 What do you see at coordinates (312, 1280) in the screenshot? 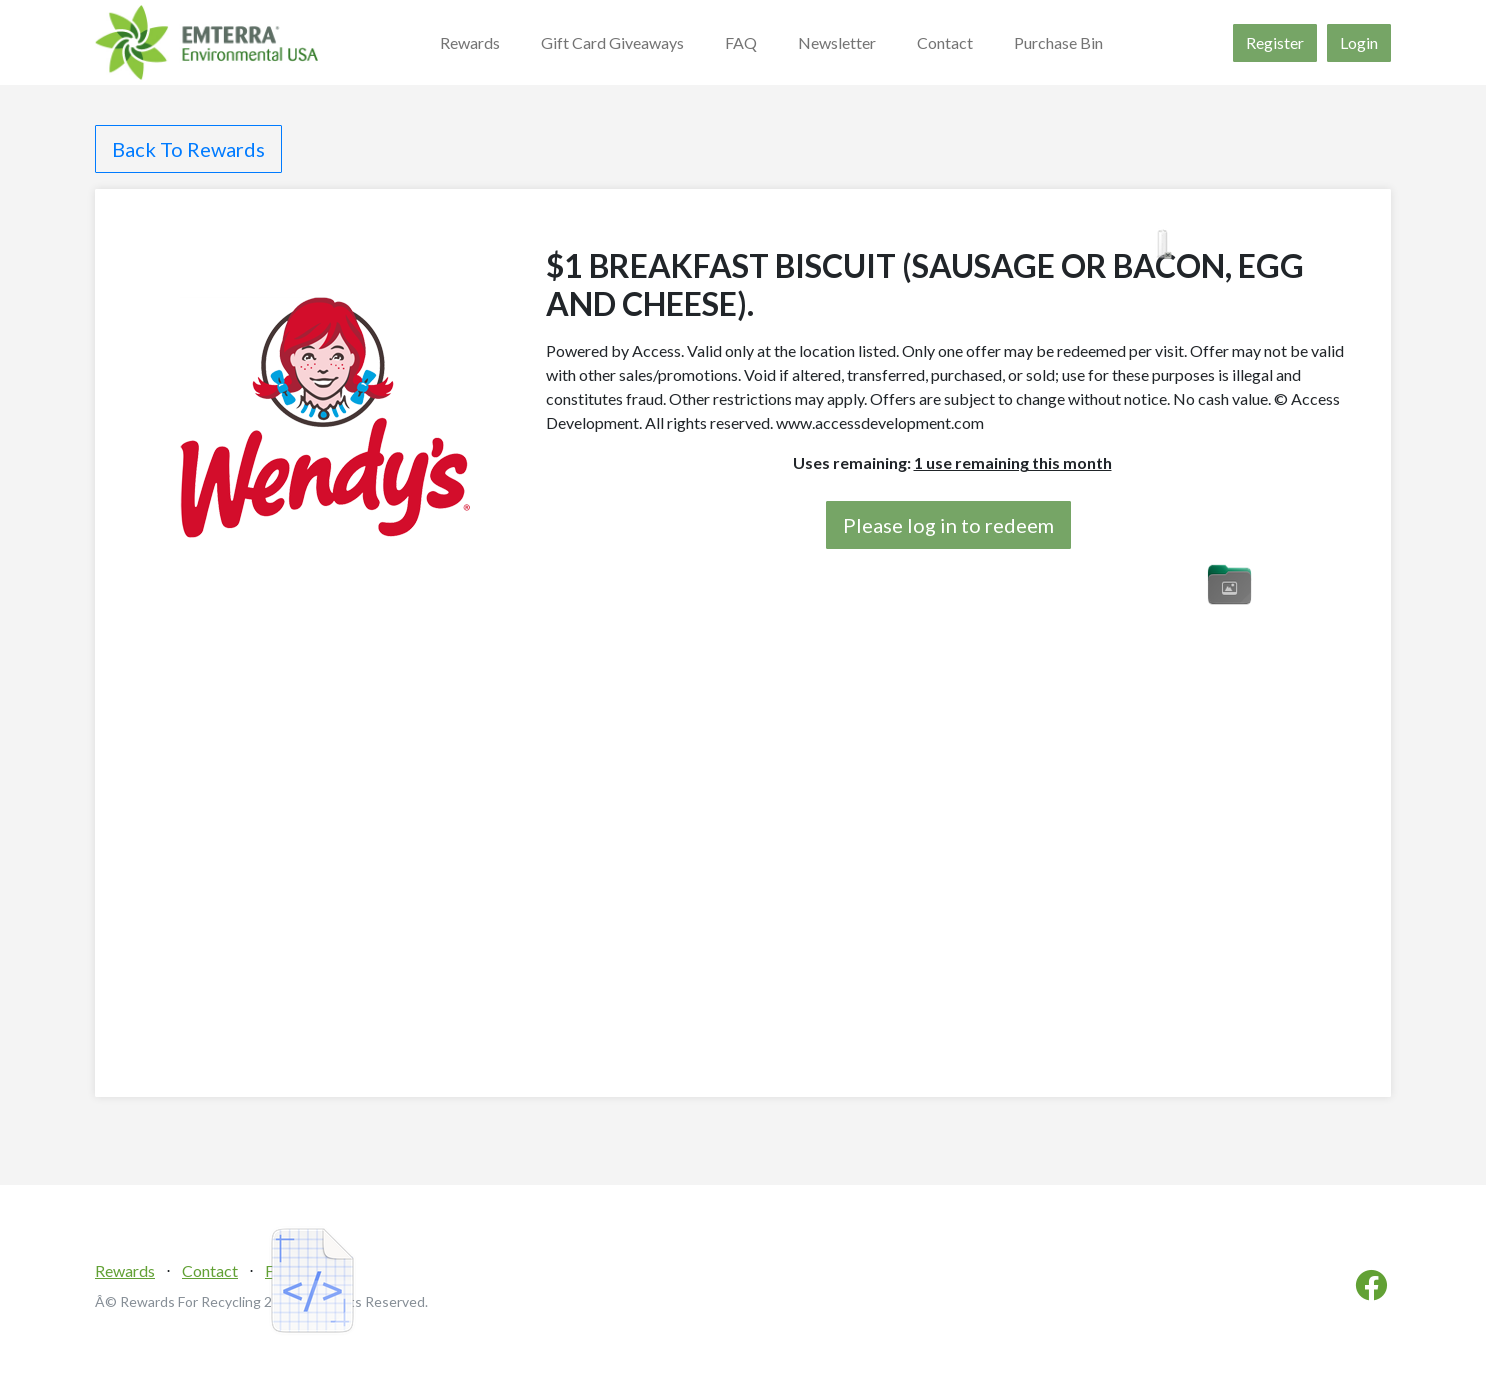
I see `twig template file icon` at bounding box center [312, 1280].